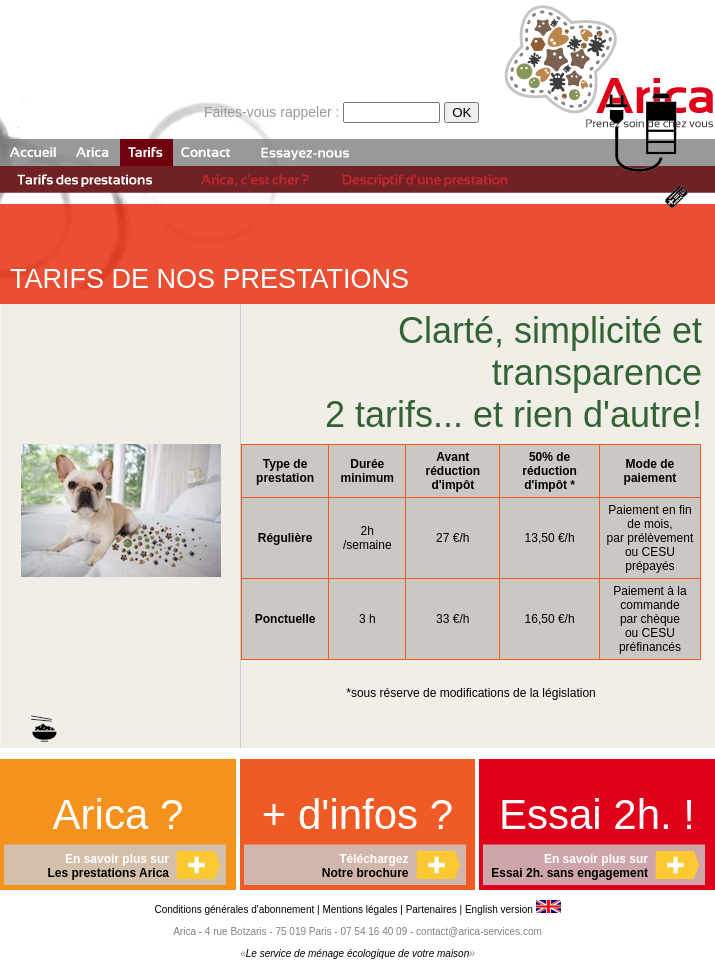  I want to click on browse asian cuisine or rice dishes, so click(44, 728).